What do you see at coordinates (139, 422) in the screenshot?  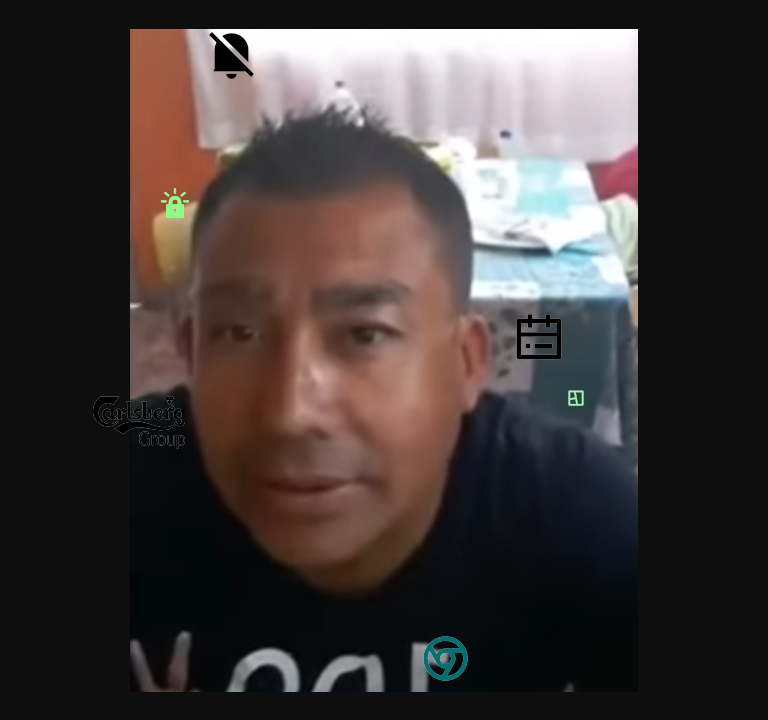 I see `Carlsberg Group company logo` at bounding box center [139, 422].